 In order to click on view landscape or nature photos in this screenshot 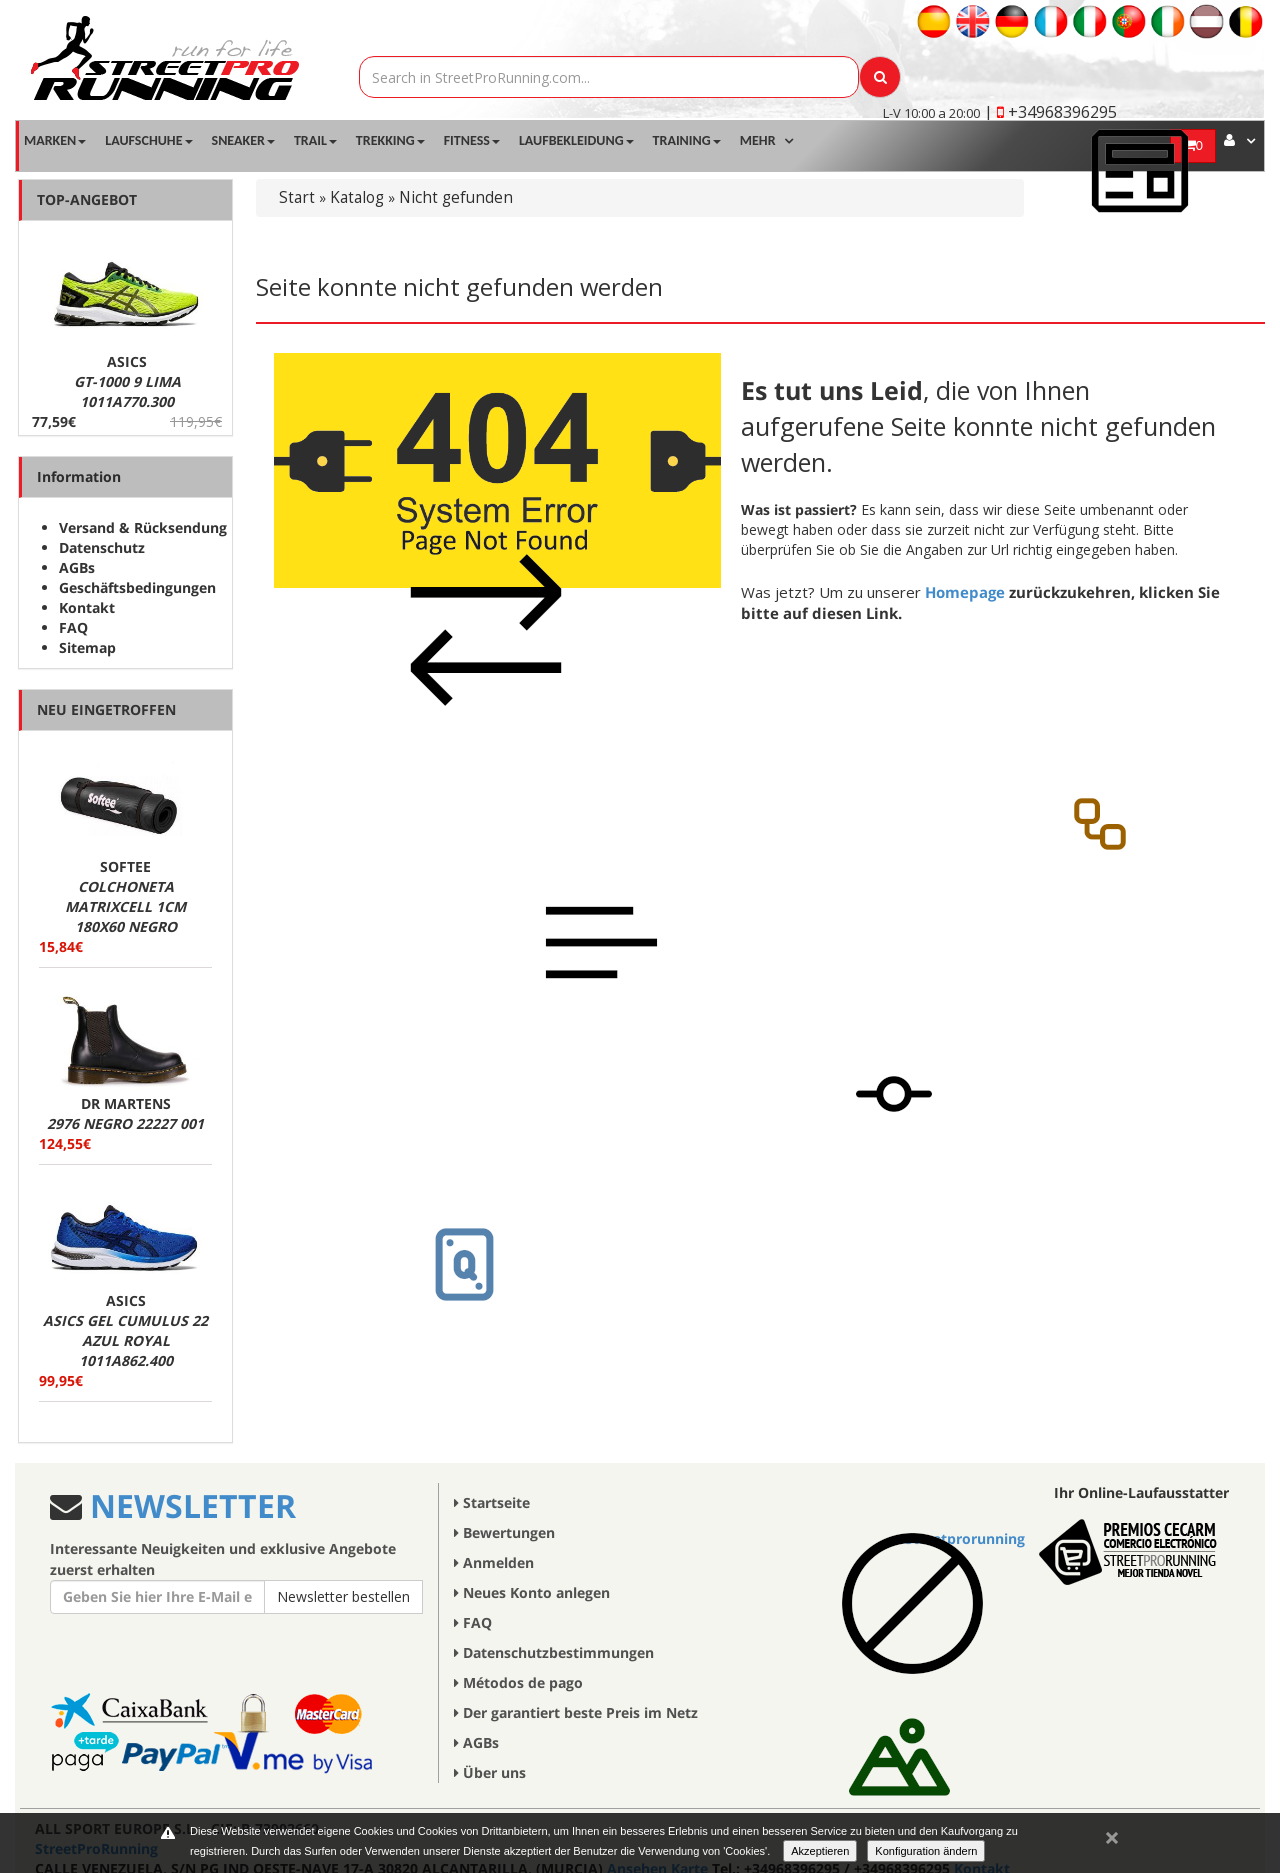, I will do `click(899, 1762)`.